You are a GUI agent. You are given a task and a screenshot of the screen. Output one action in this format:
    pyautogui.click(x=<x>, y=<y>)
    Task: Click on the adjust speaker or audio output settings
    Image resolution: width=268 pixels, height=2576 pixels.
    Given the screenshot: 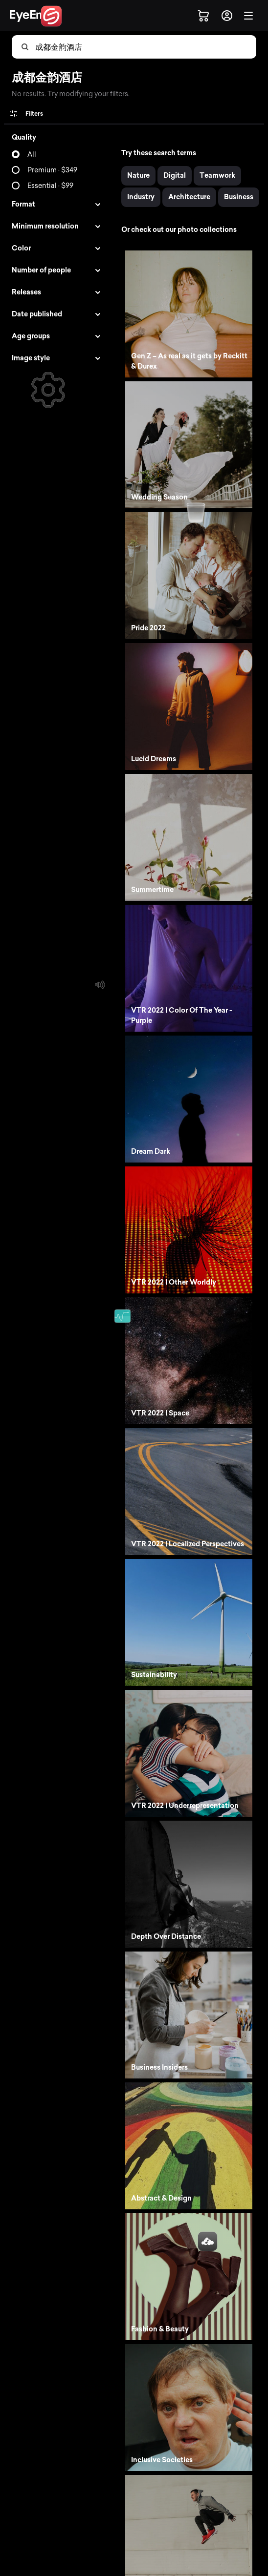 What is the action you would take?
    pyautogui.click(x=100, y=985)
    